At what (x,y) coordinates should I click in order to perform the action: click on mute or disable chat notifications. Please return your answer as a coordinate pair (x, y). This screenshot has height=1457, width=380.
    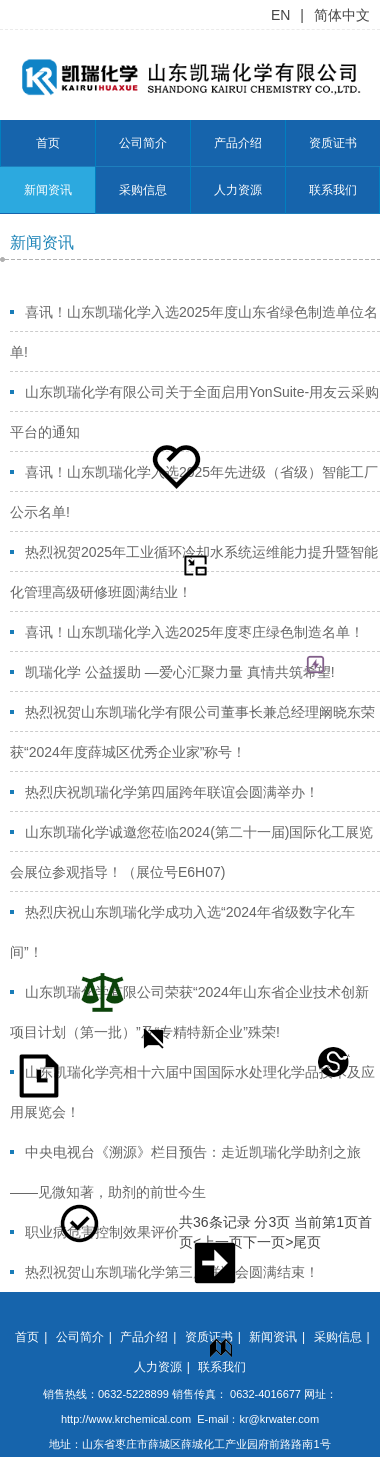
    Looking at the image, I should click on (153, 1038).